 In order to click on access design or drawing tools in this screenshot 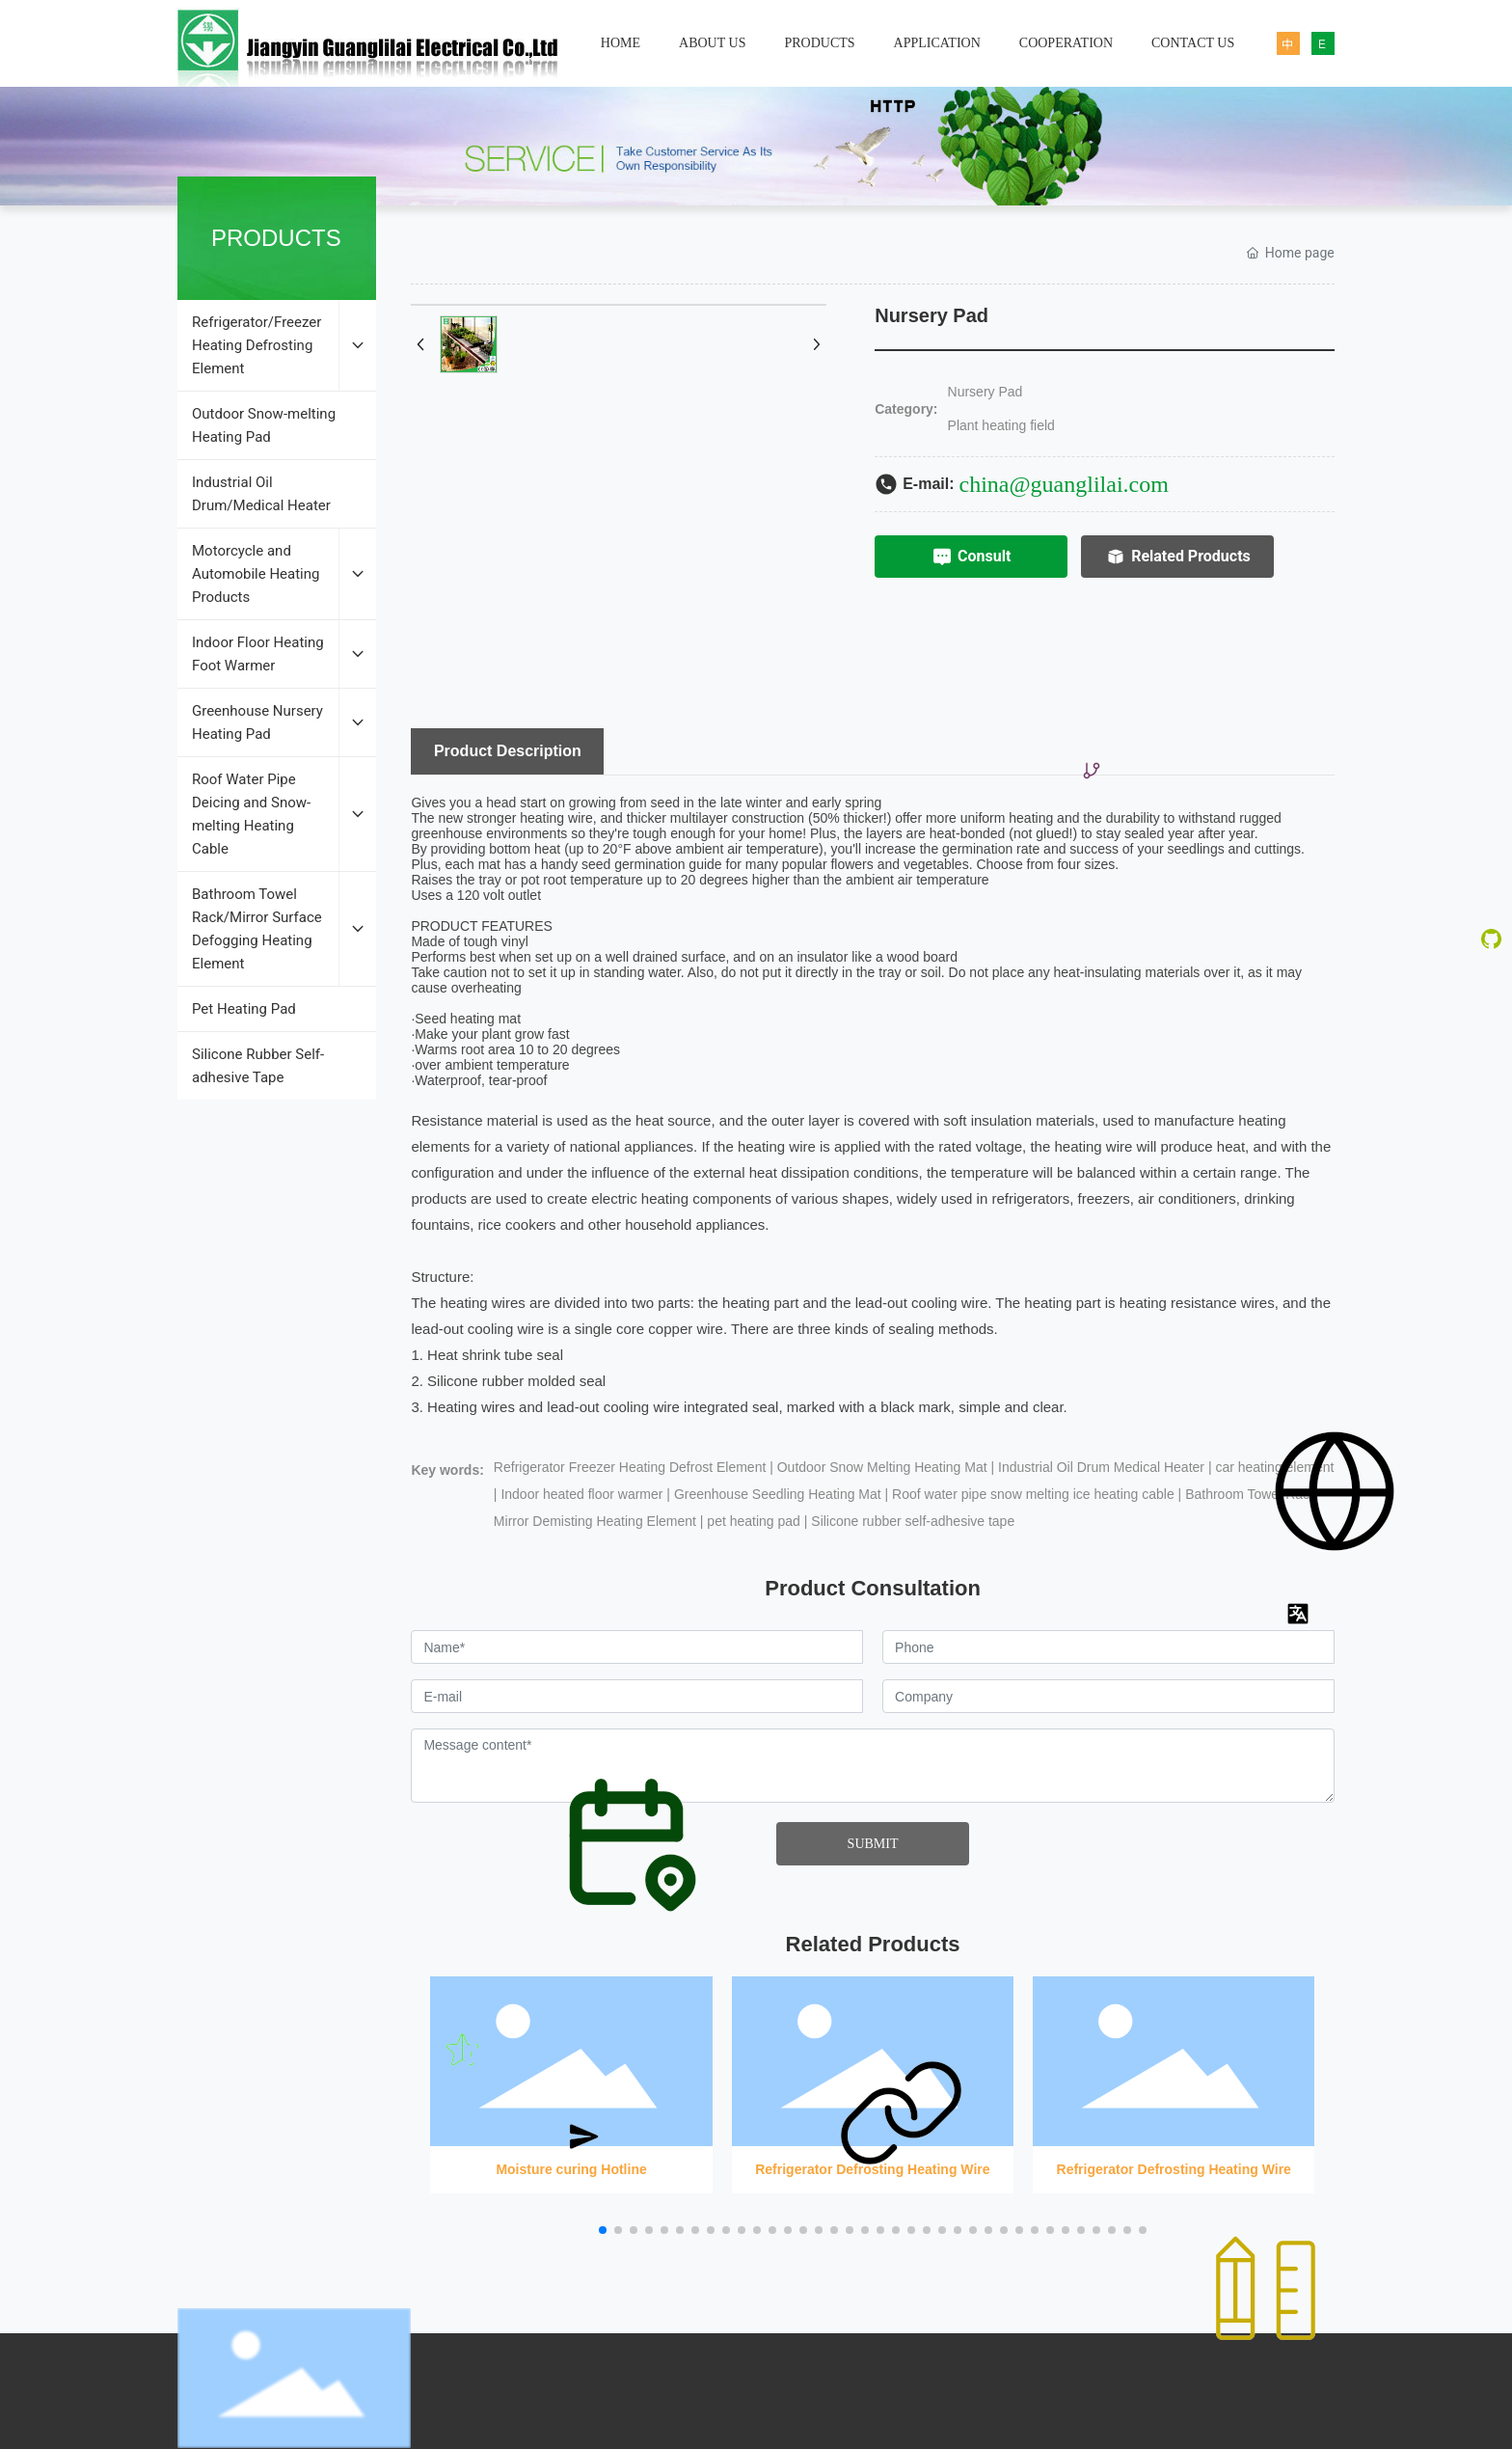, I will do `click(1265, 2290)`.